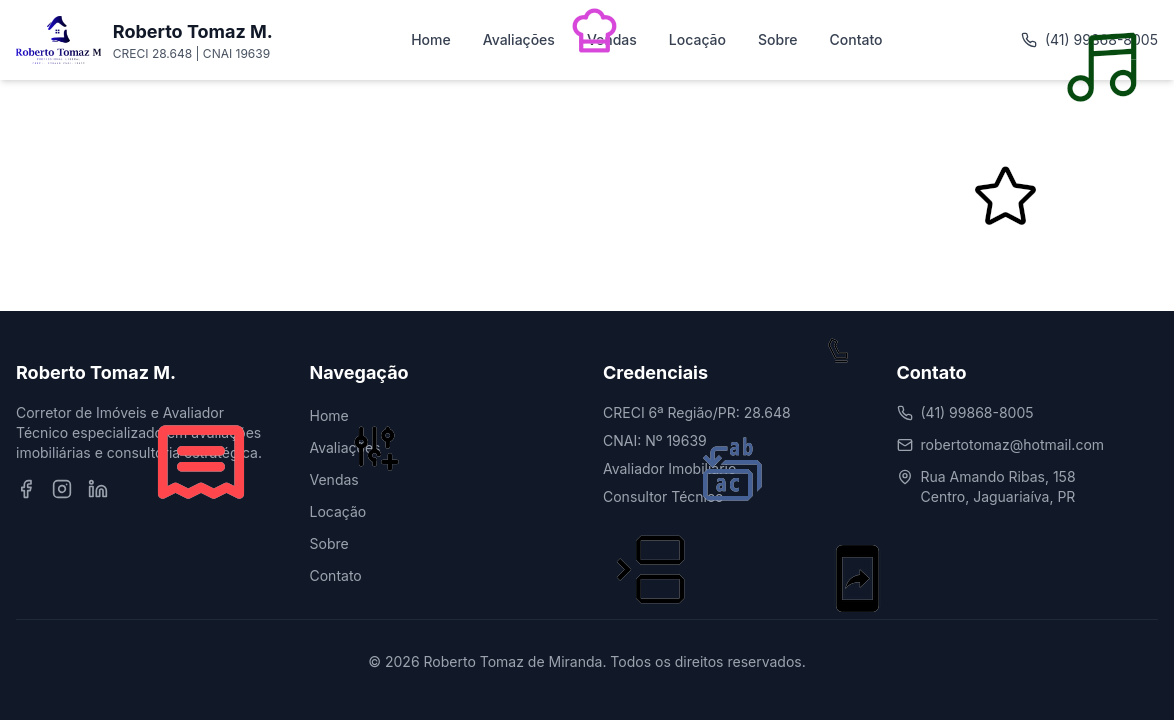 Image resolution: width=1174 pixels, height=720 pixels. I want to click on share your mobile screen with others, so click(857, 578).